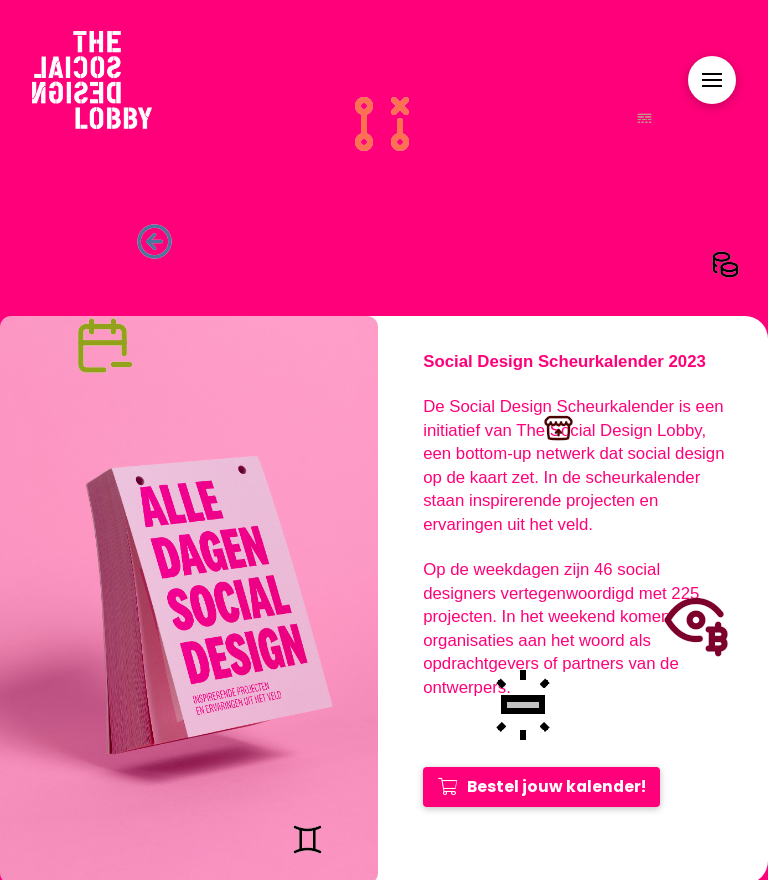 The height and width of the screenshot is (880, 768). What do you see at coordinates (696, 620) in the screenshot?
I see `view bitcoin wallet balance` at bounding box center [696, 620].